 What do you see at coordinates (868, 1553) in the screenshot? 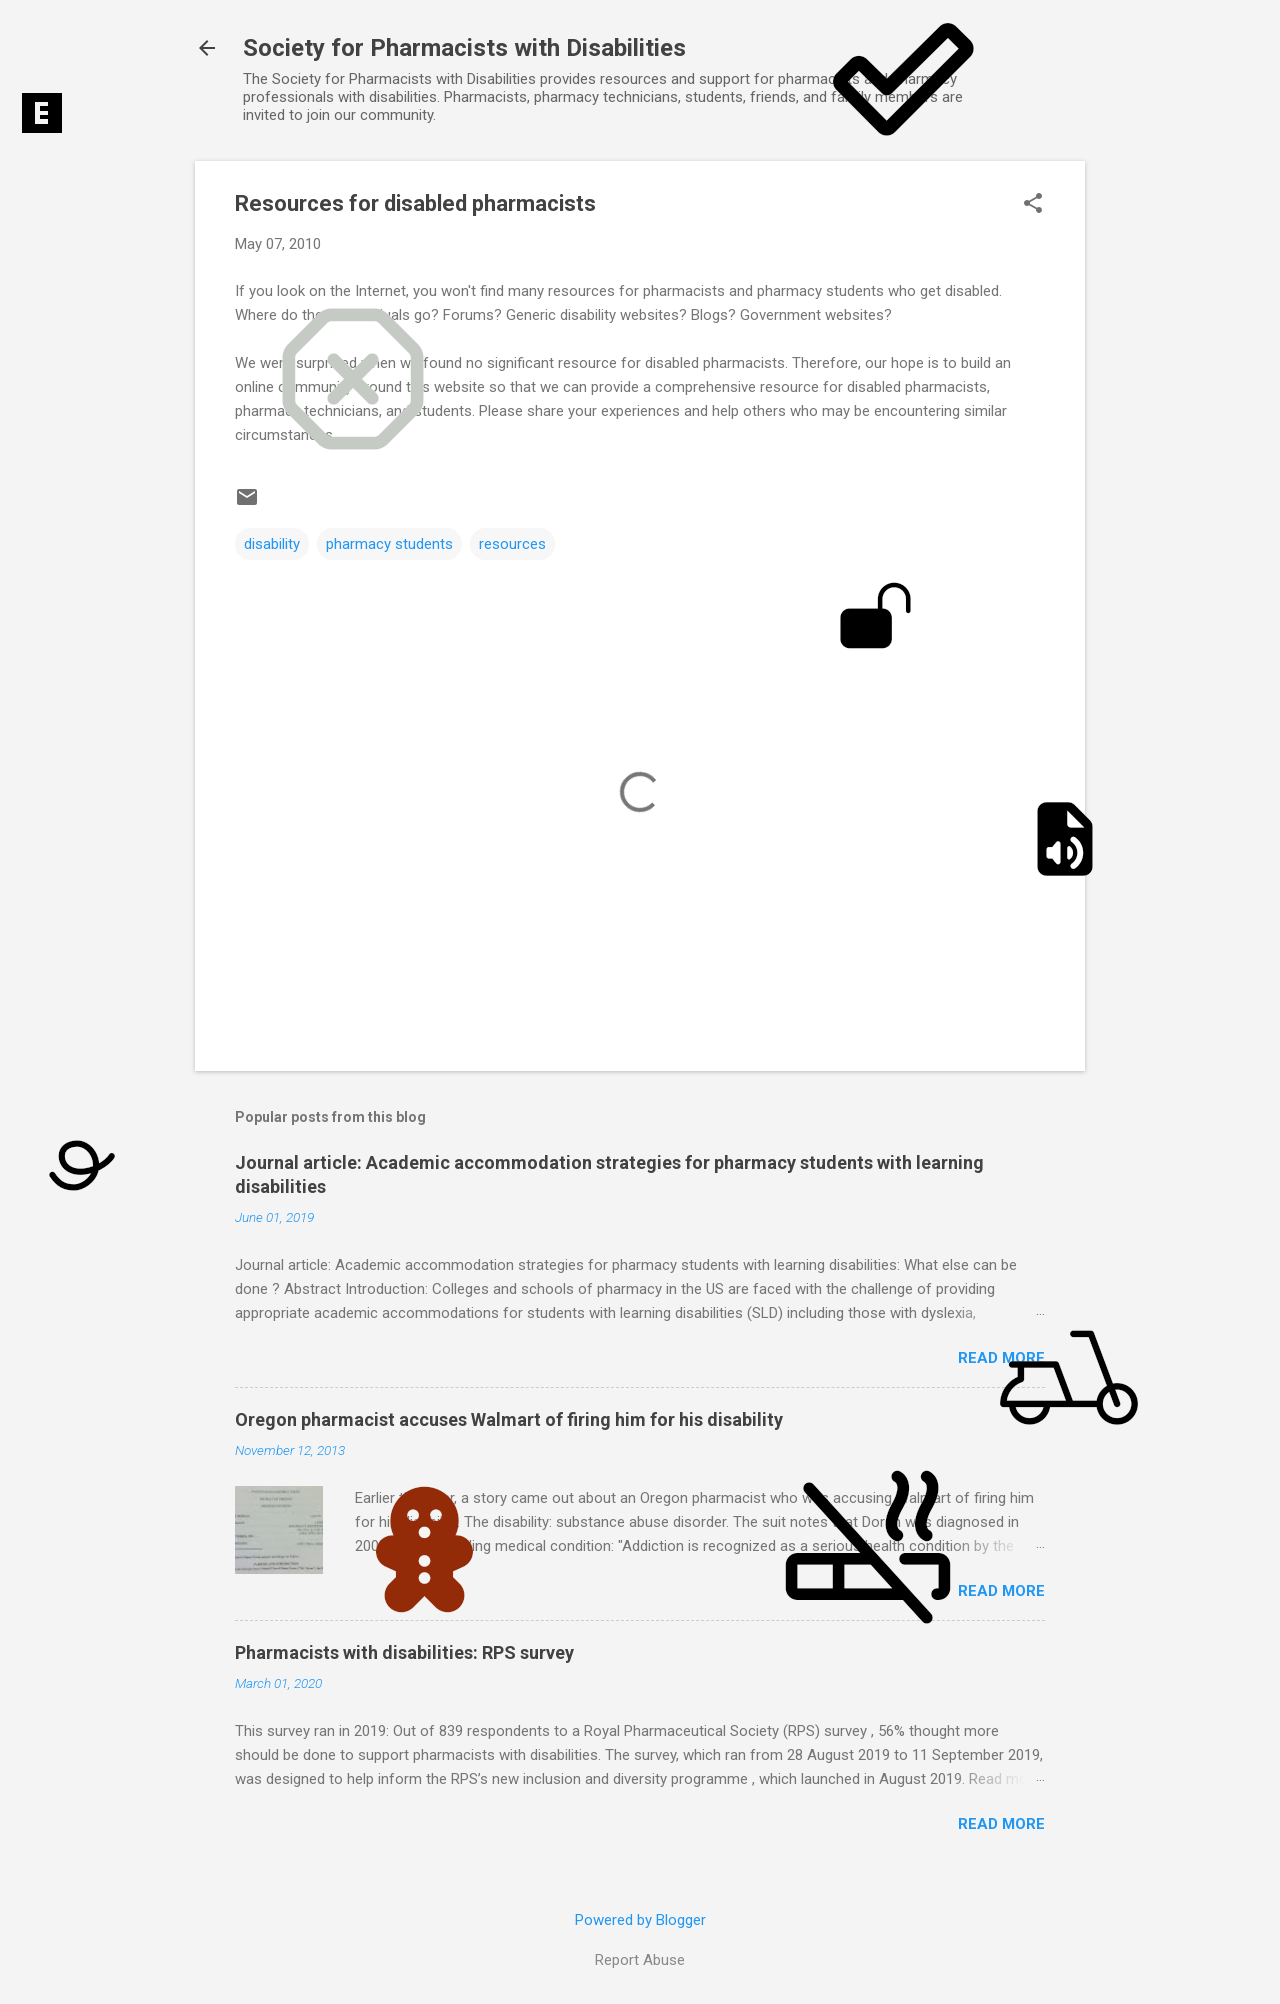
I see `no smoking zone indicator` at bounding box center [868, 1553].